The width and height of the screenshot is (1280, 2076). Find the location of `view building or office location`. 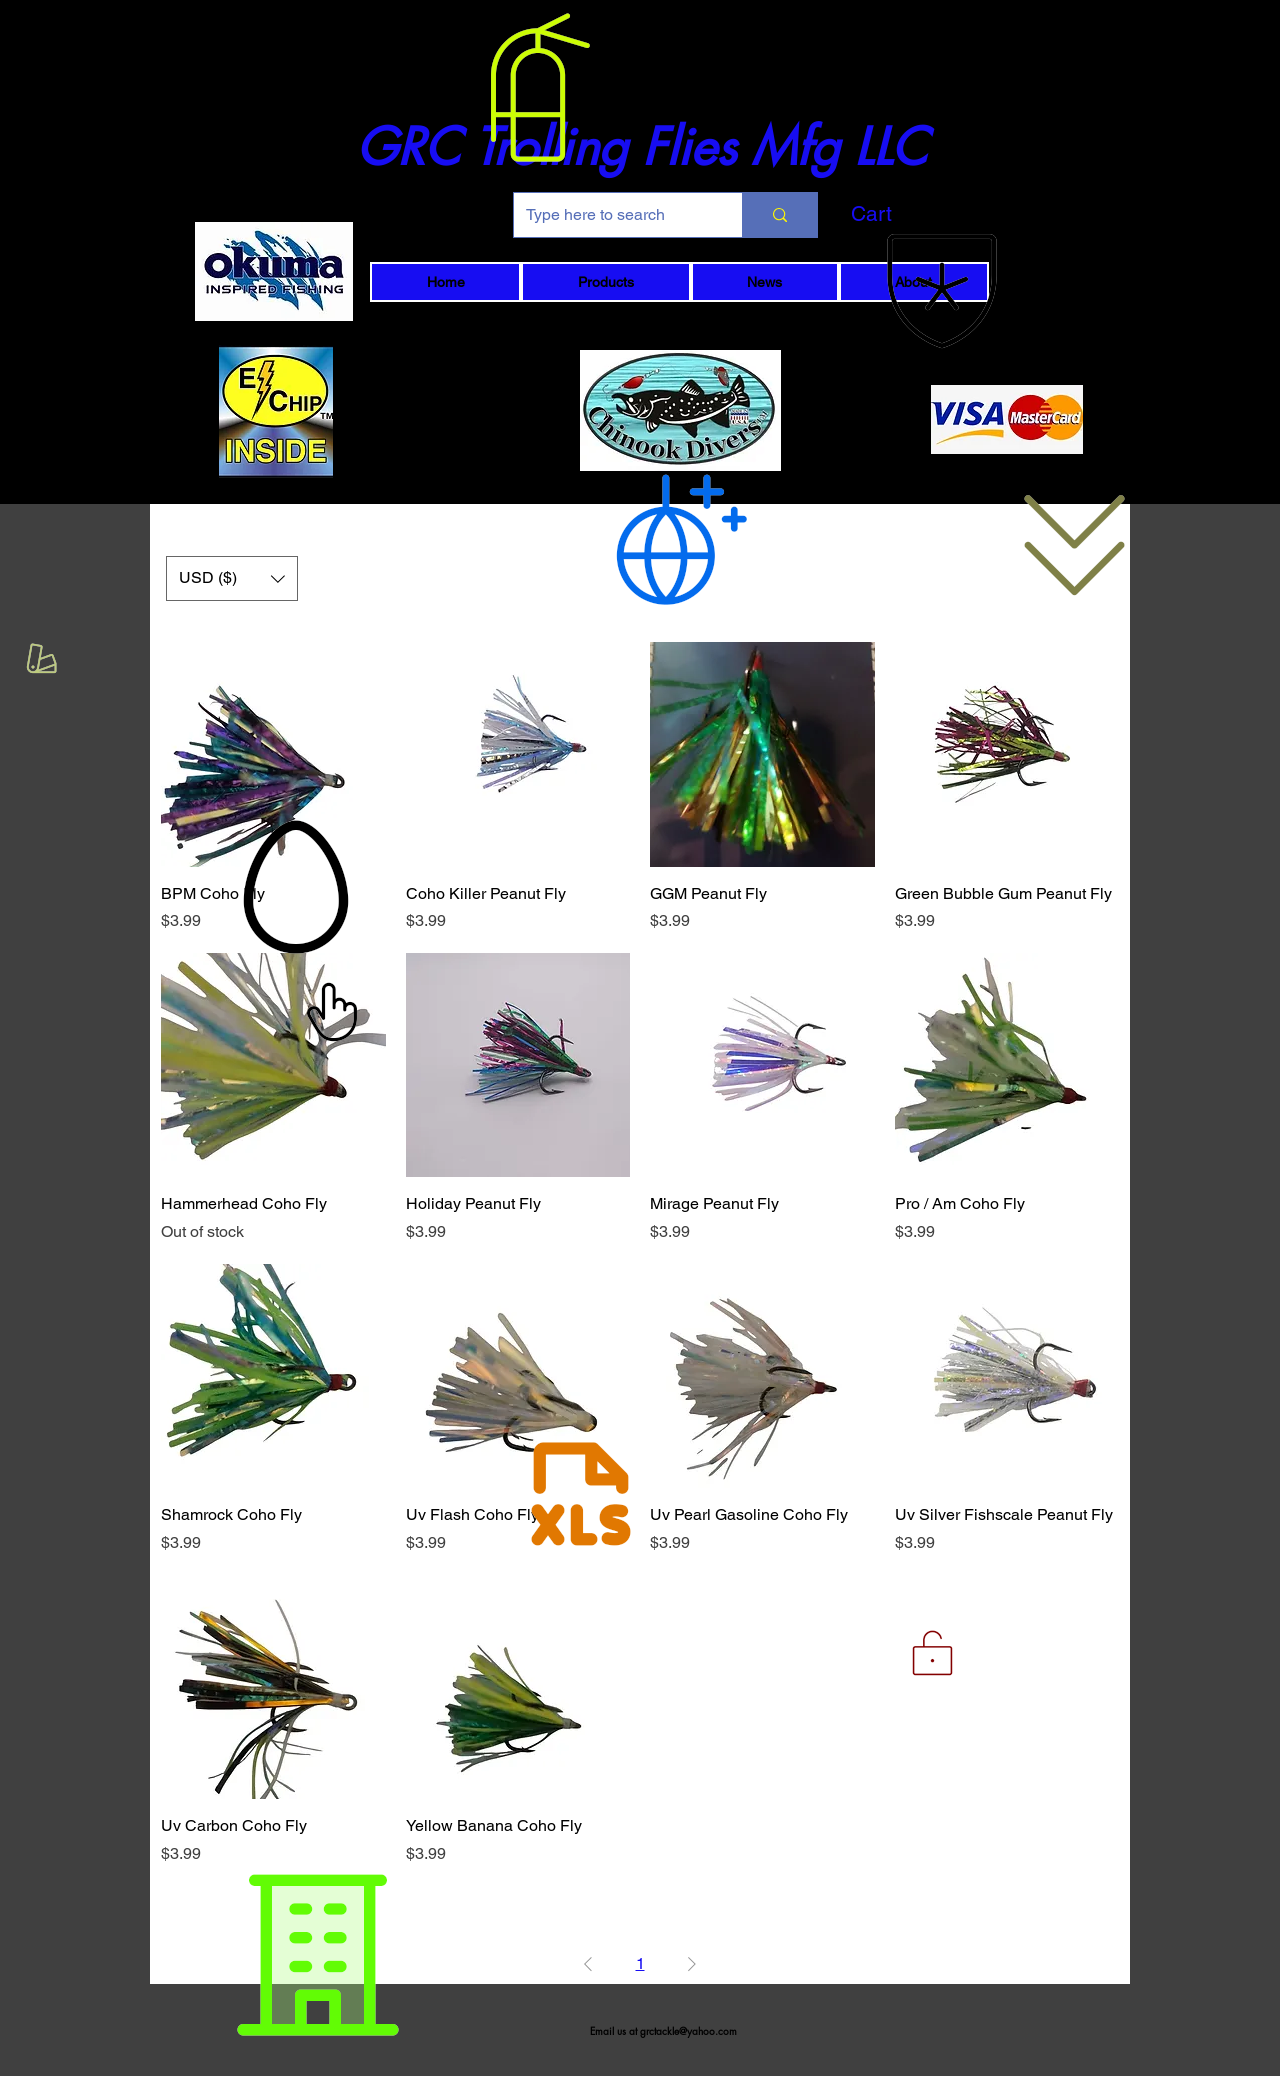

view building or office location is located at coordinates (318, 1955).